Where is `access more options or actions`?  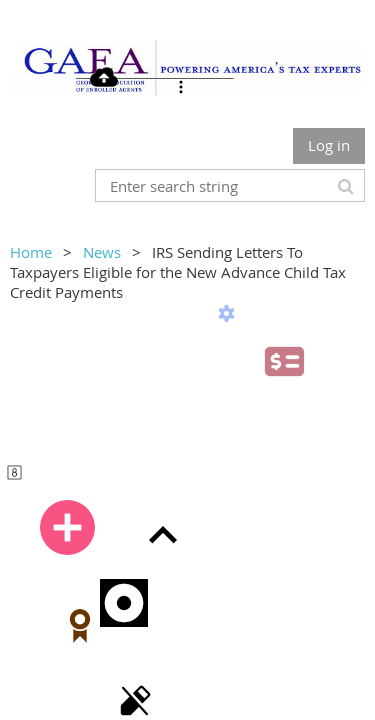 access more options or actions is located at coordinates (181, 87).